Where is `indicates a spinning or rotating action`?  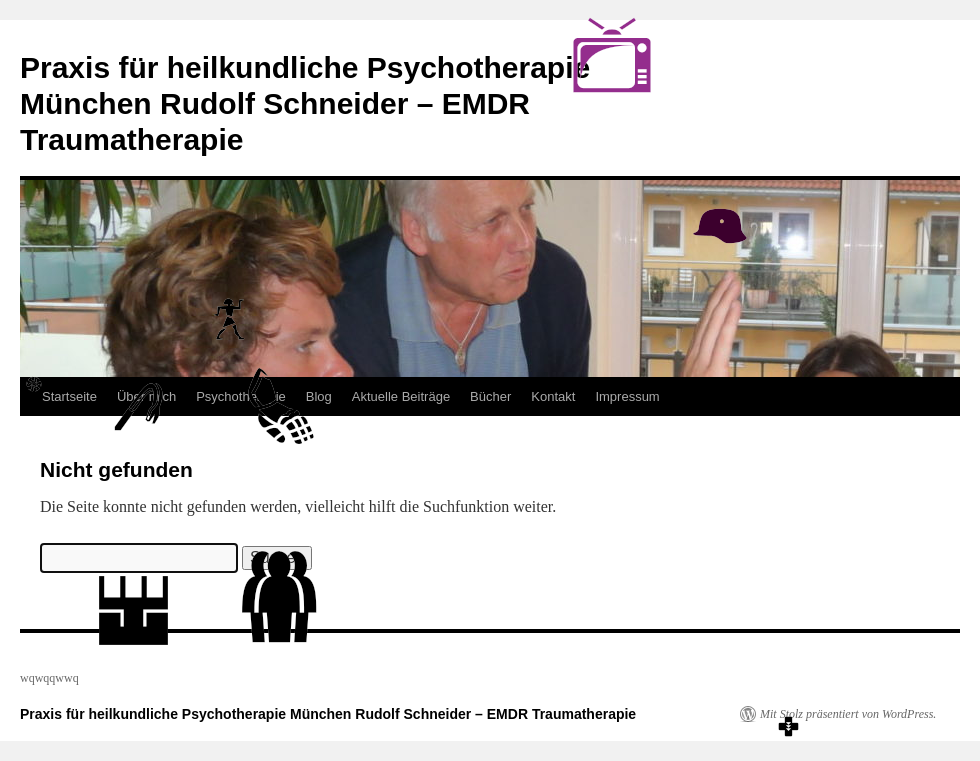 indicates a spinning or rotating action is located at coordinates (34, 384).